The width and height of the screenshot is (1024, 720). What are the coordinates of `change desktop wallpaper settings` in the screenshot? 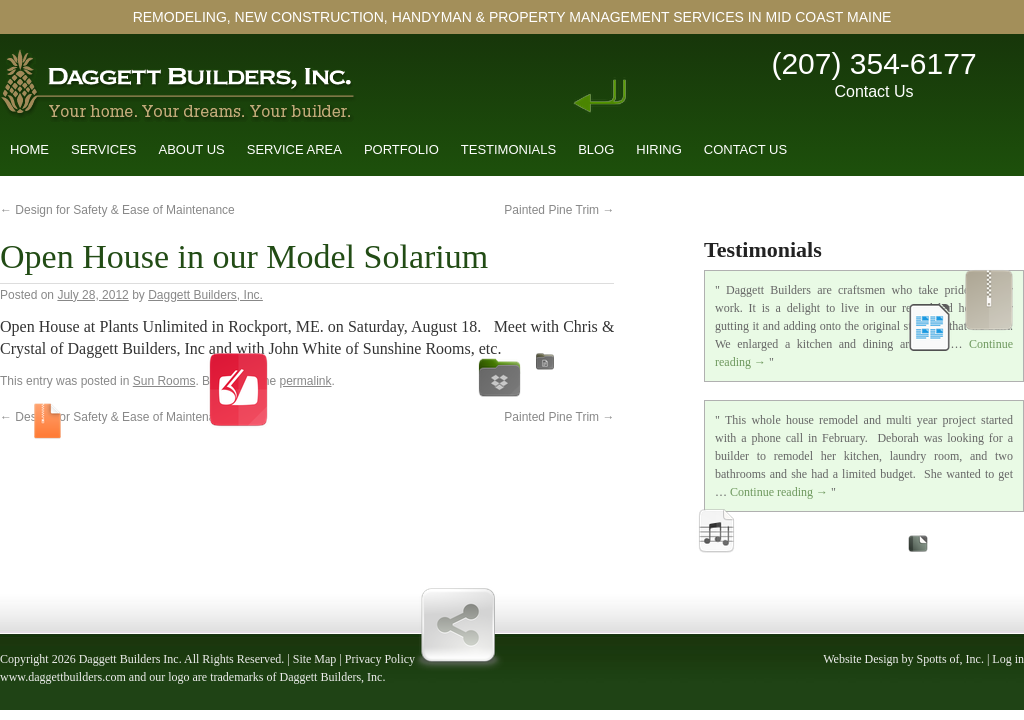 It's located at (918, 543).